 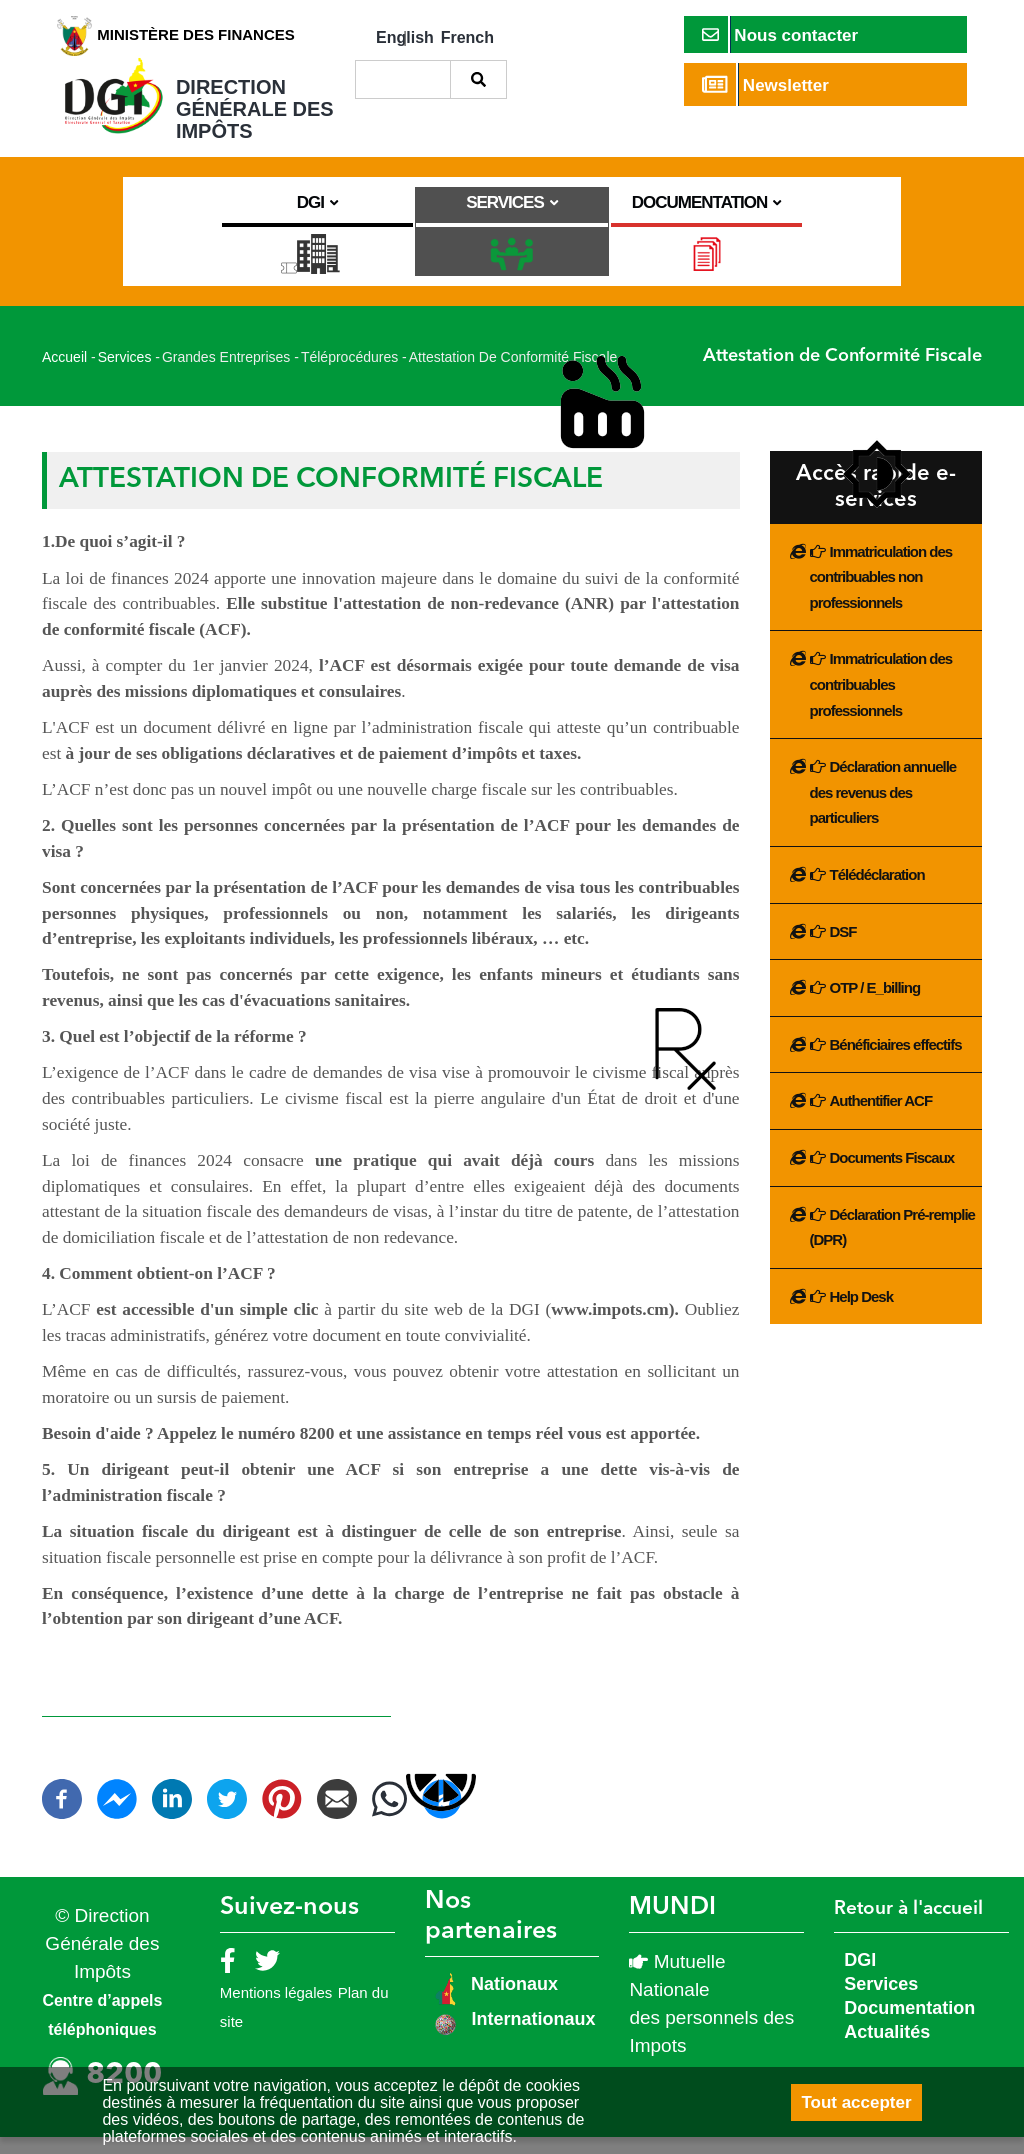 What do you see at coordinates (441, 1787) in the screenshot?
I see `indicates citrus or fruit-related content` at bounding box center [441, 1787].